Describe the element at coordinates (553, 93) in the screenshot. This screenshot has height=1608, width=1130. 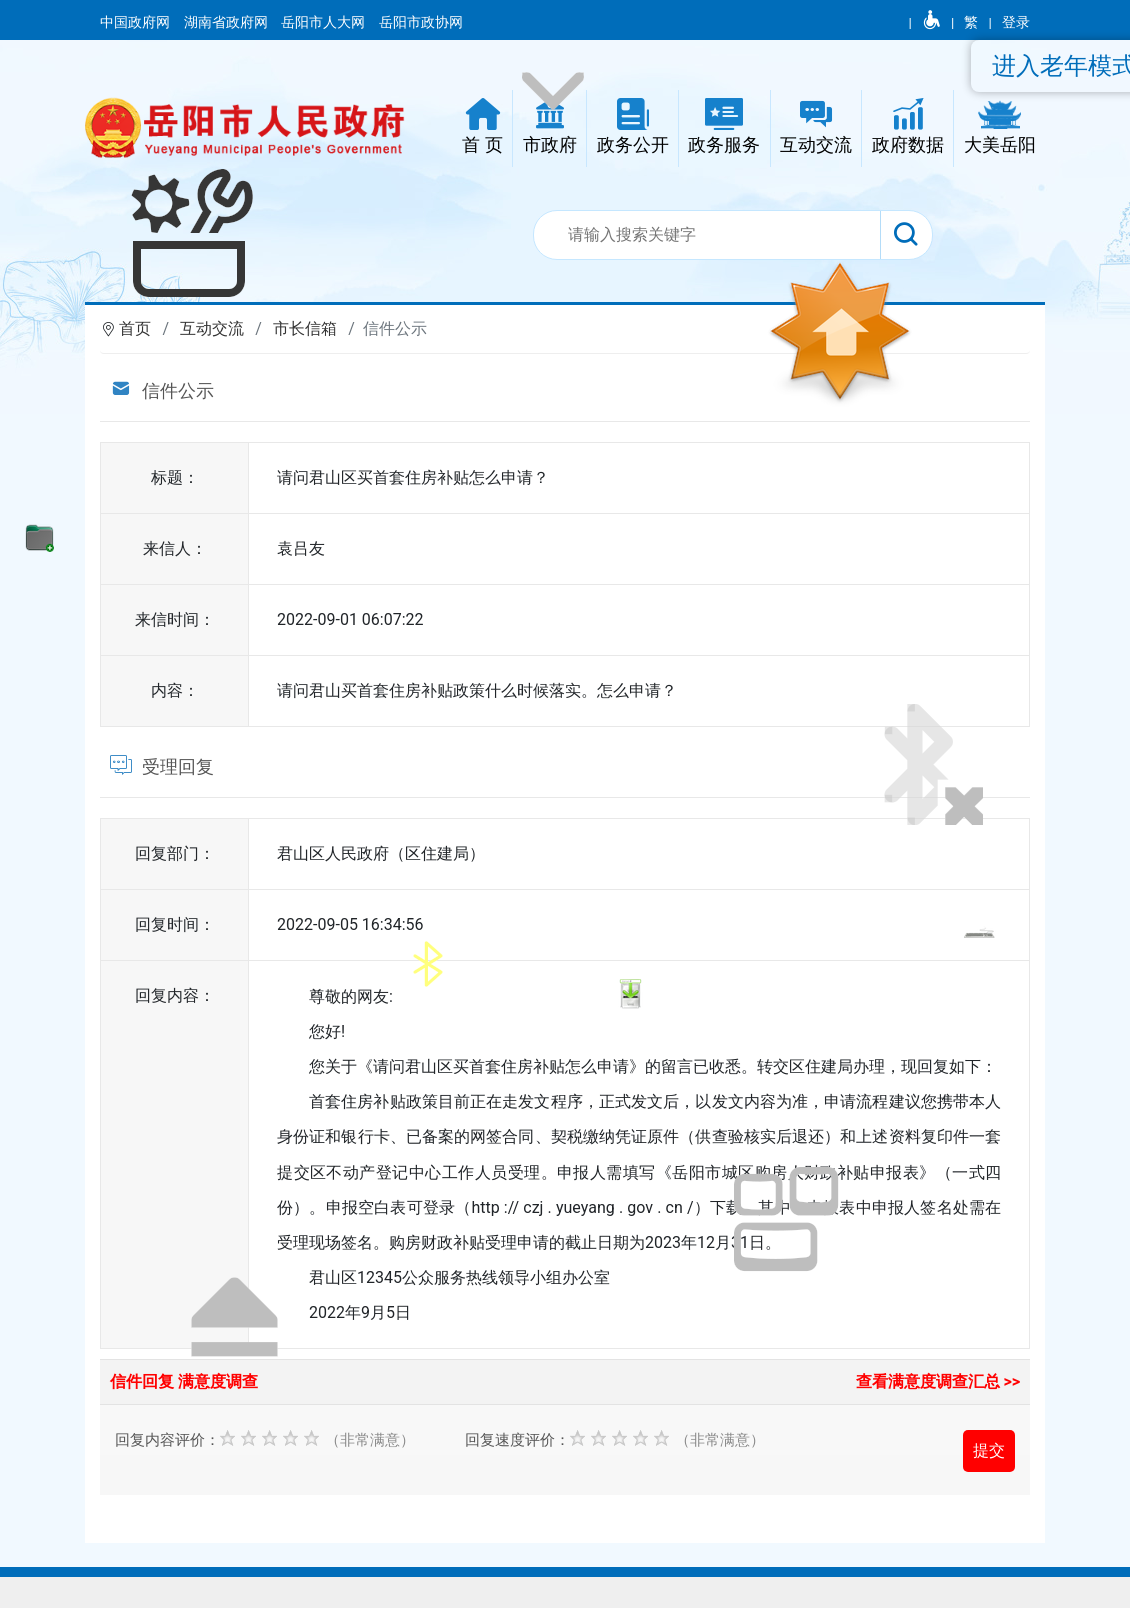
I see `scroll down or view more content` at that location.